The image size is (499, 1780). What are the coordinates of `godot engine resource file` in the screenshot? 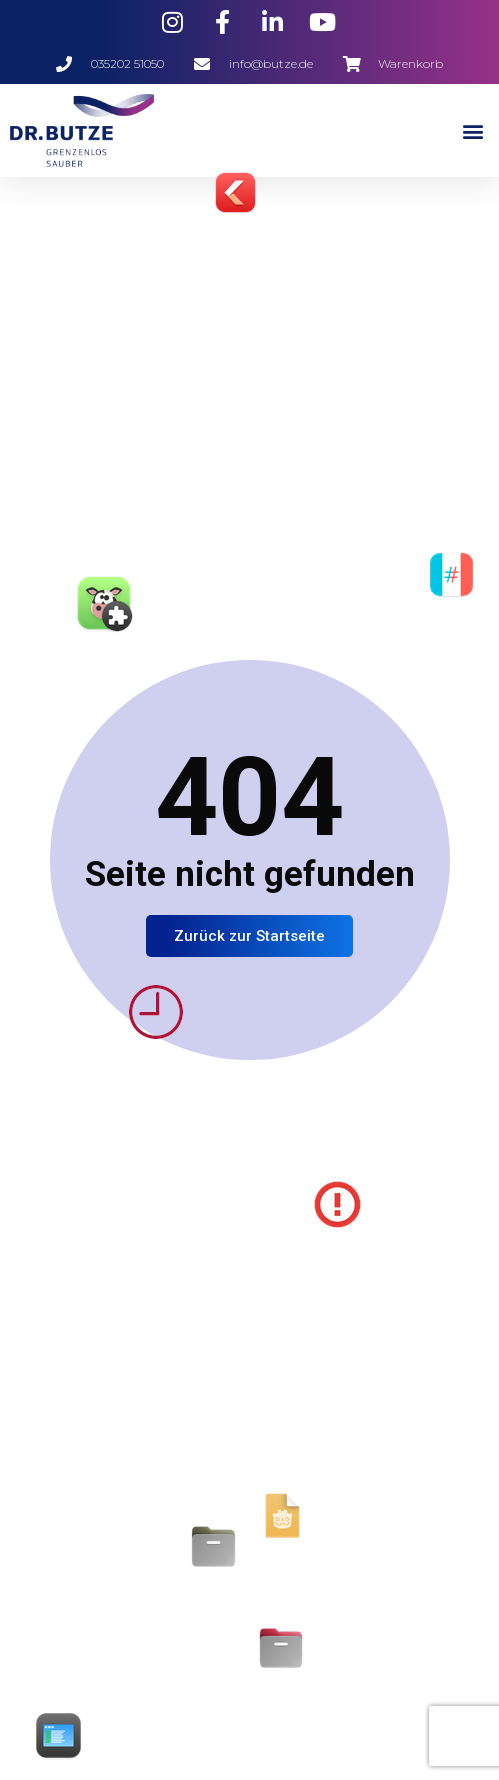 It's located at (282, 1516).